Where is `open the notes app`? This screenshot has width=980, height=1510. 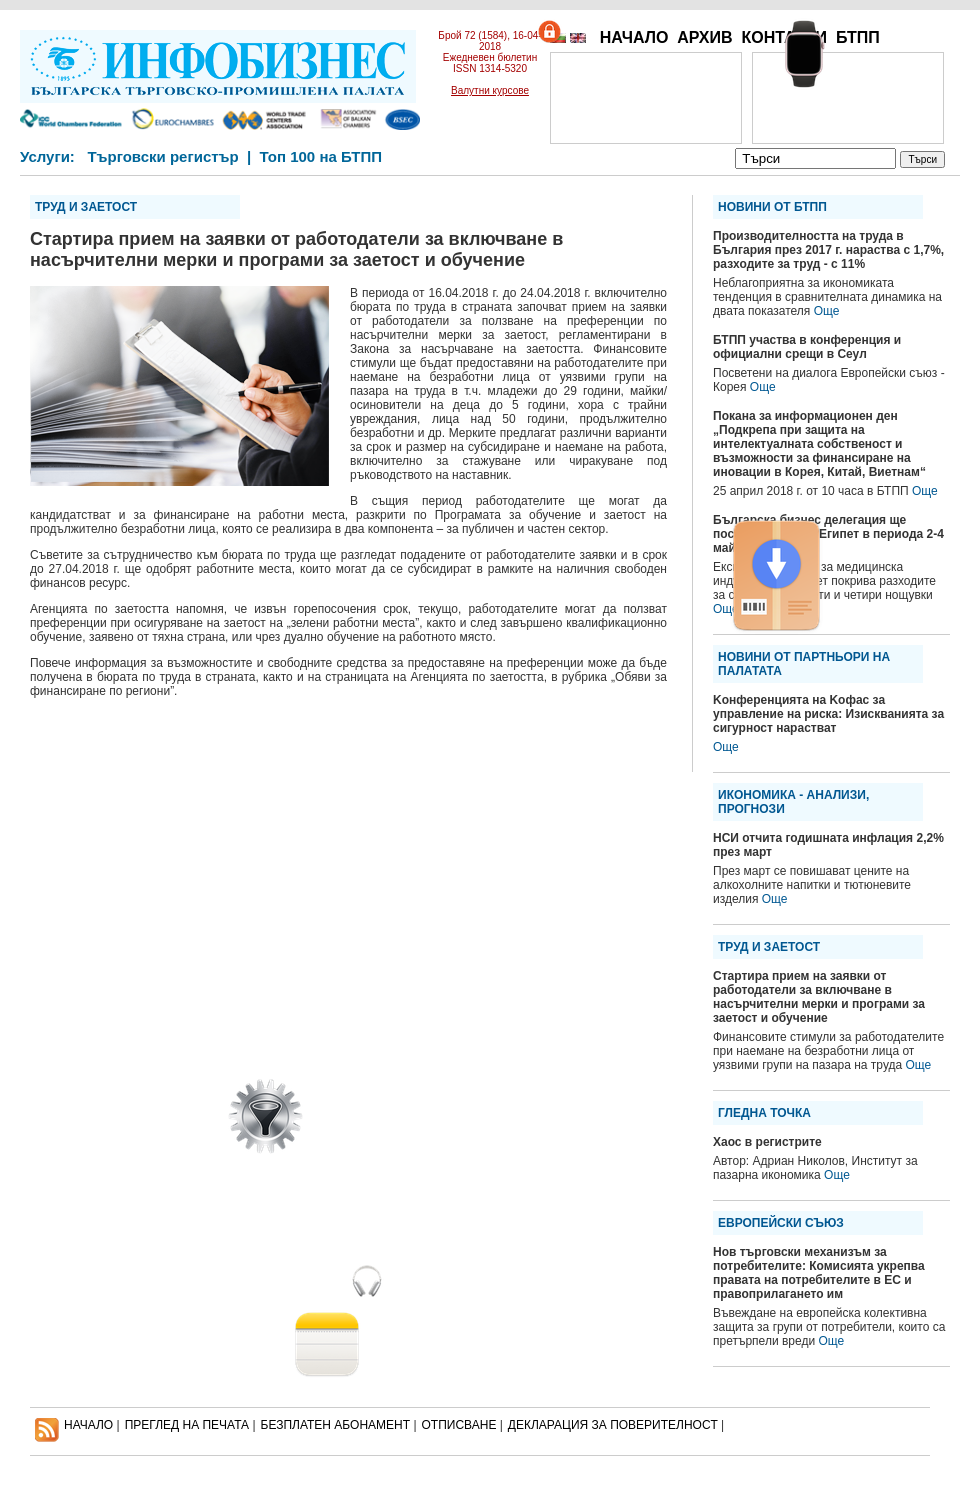
open the notes app is located at coordinates (327, 1344).